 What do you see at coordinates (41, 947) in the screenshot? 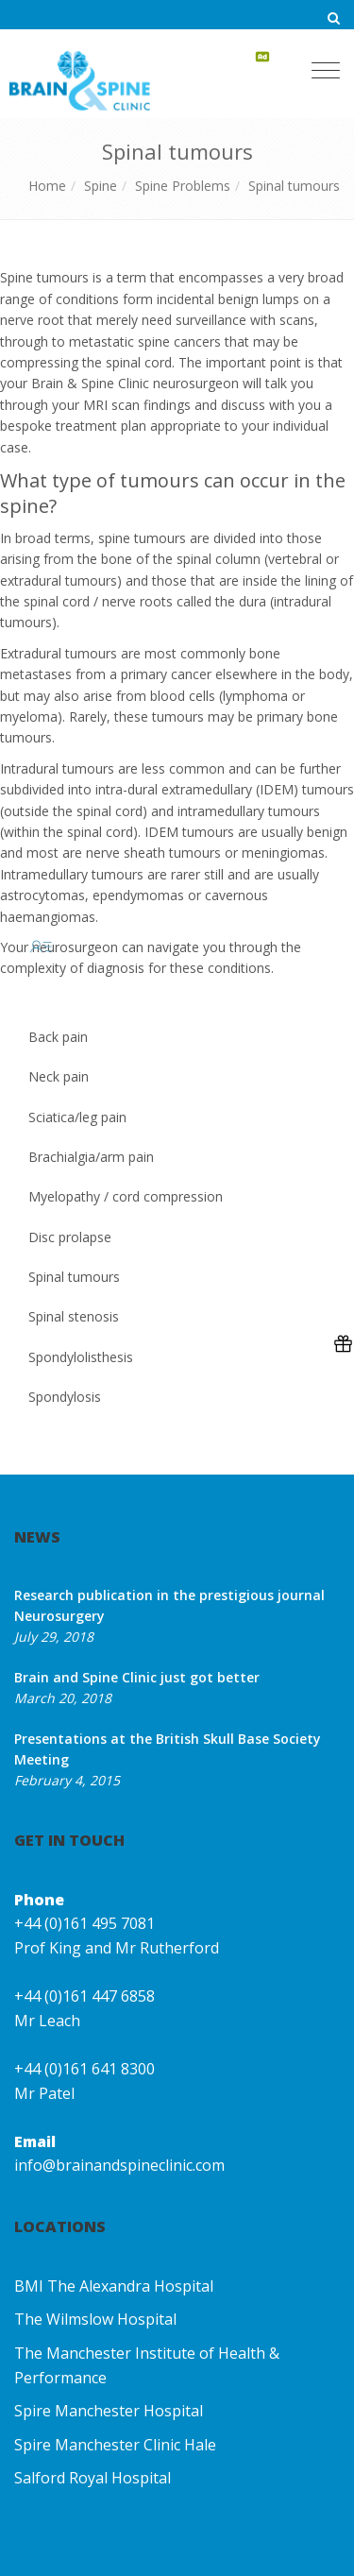
I see `view user list or directory` at bounding box center [41, 947].